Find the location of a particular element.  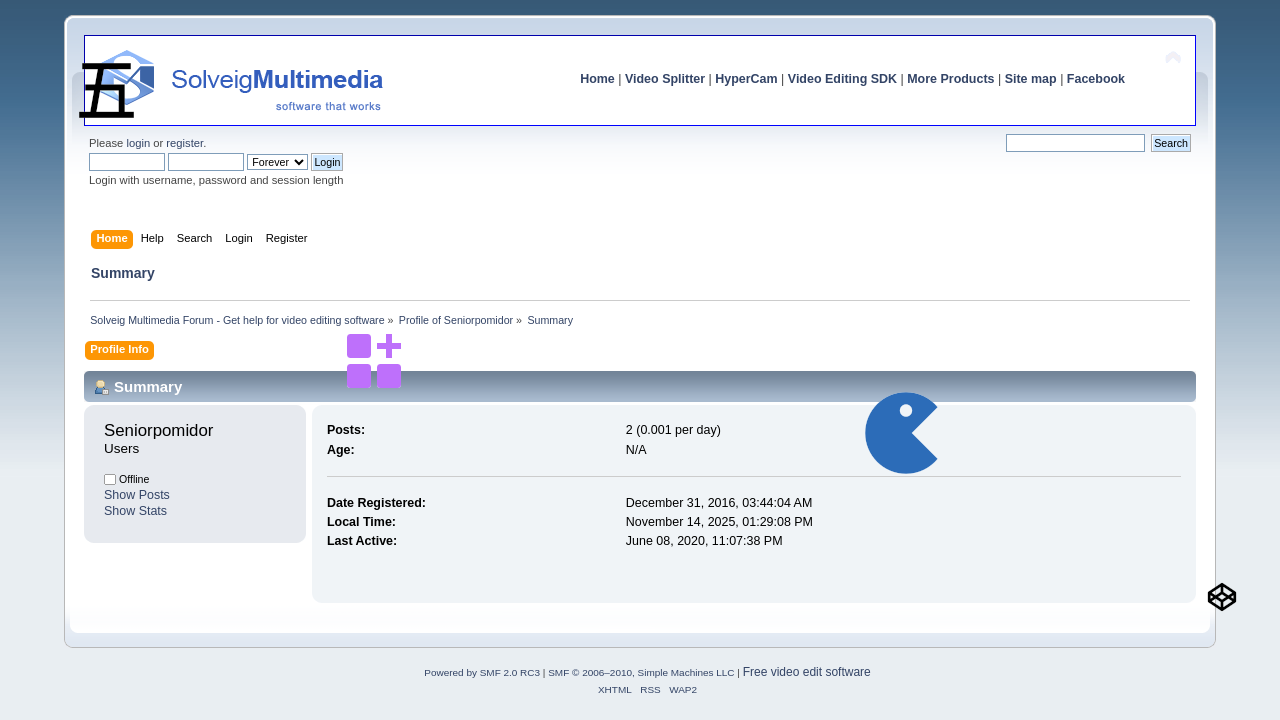

add a new function or module is located at coordinates (374, 361).